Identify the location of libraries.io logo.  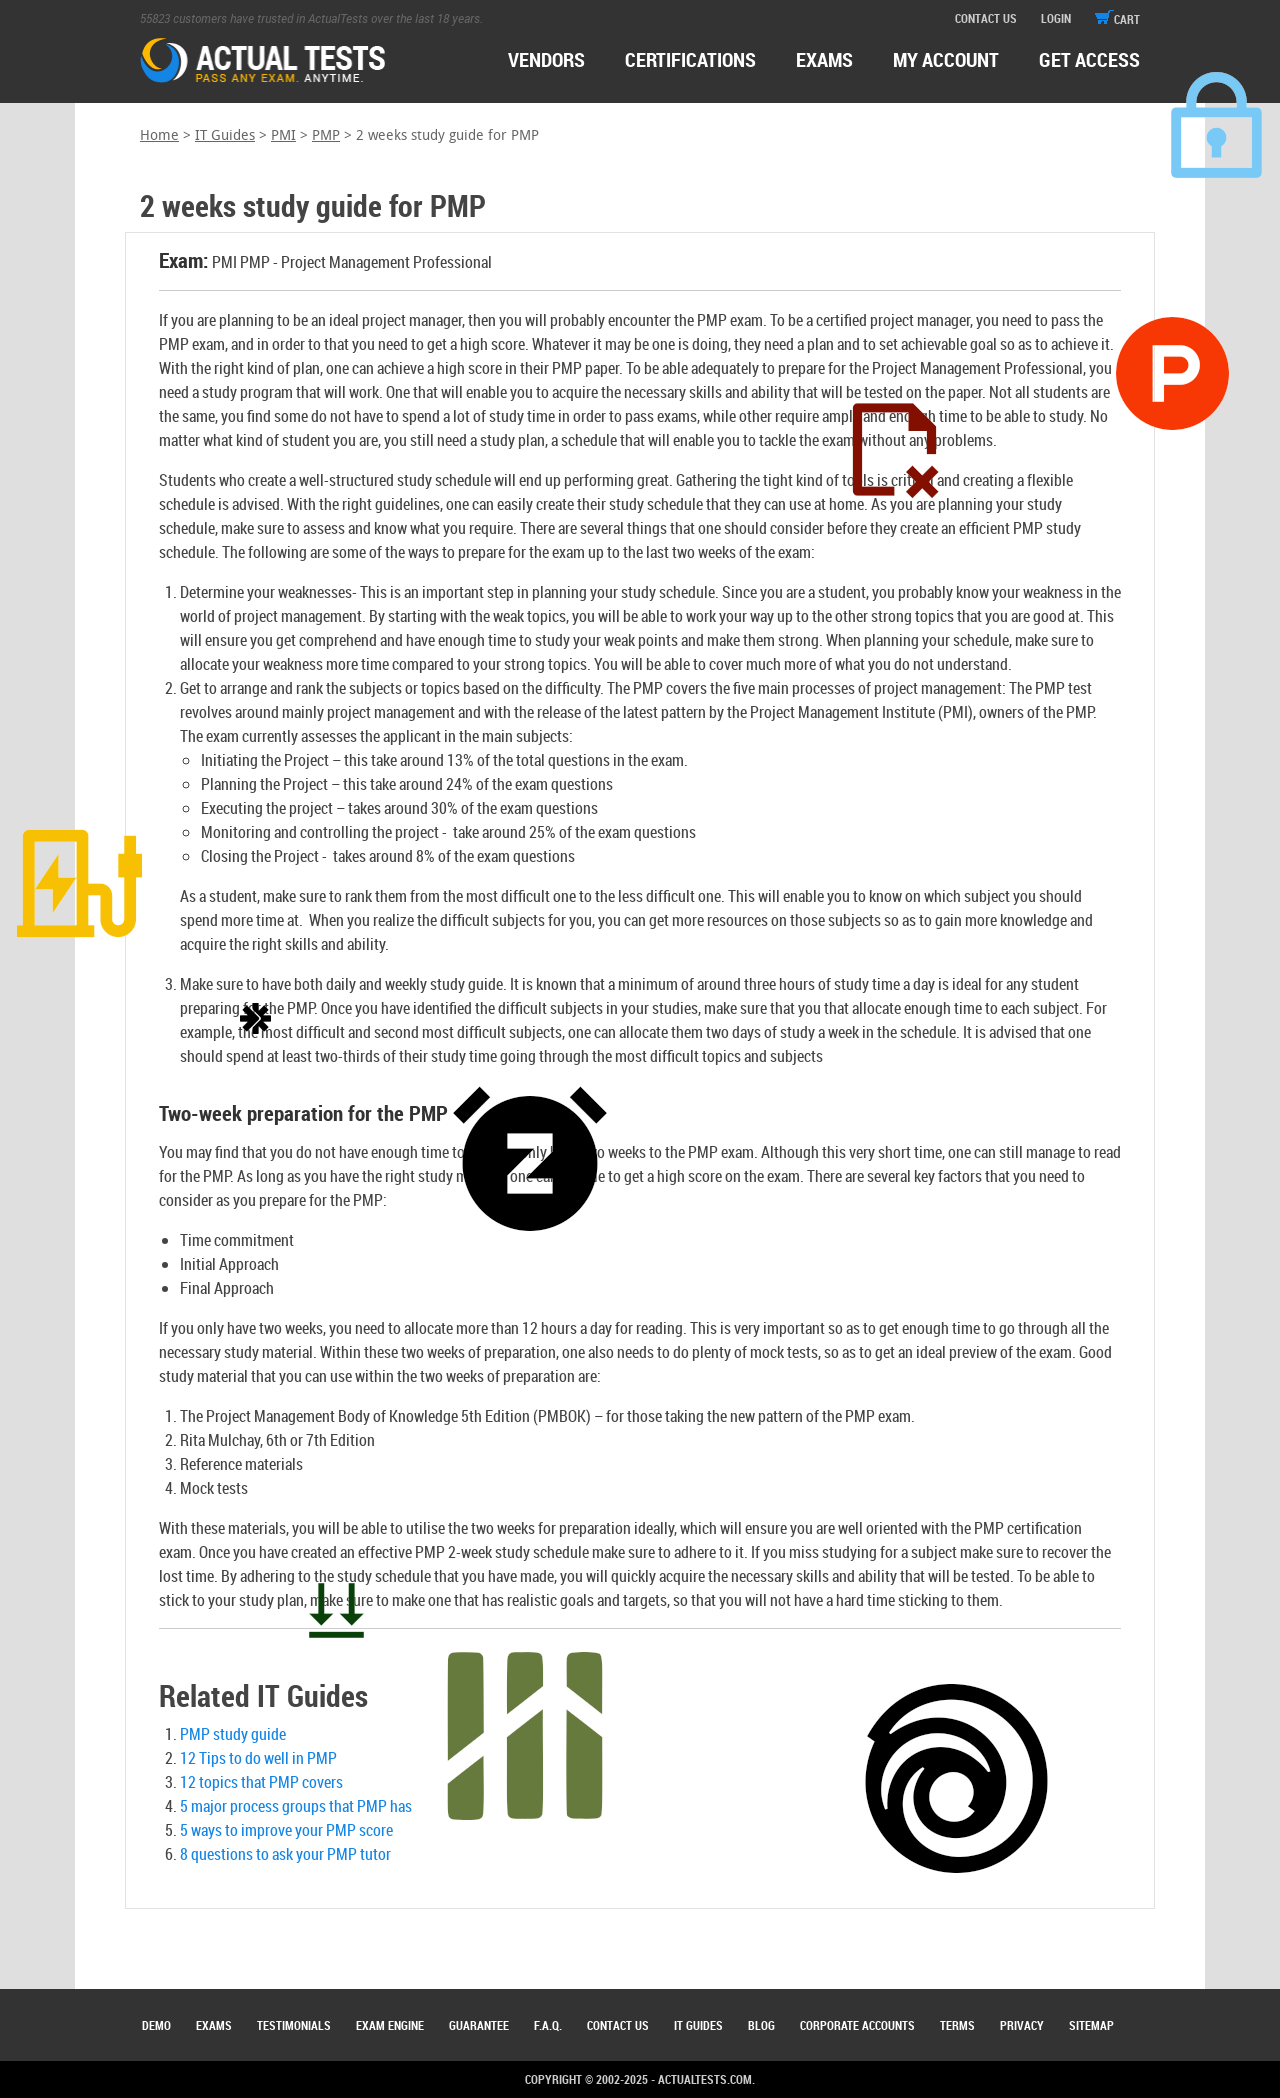
(525, 1736).